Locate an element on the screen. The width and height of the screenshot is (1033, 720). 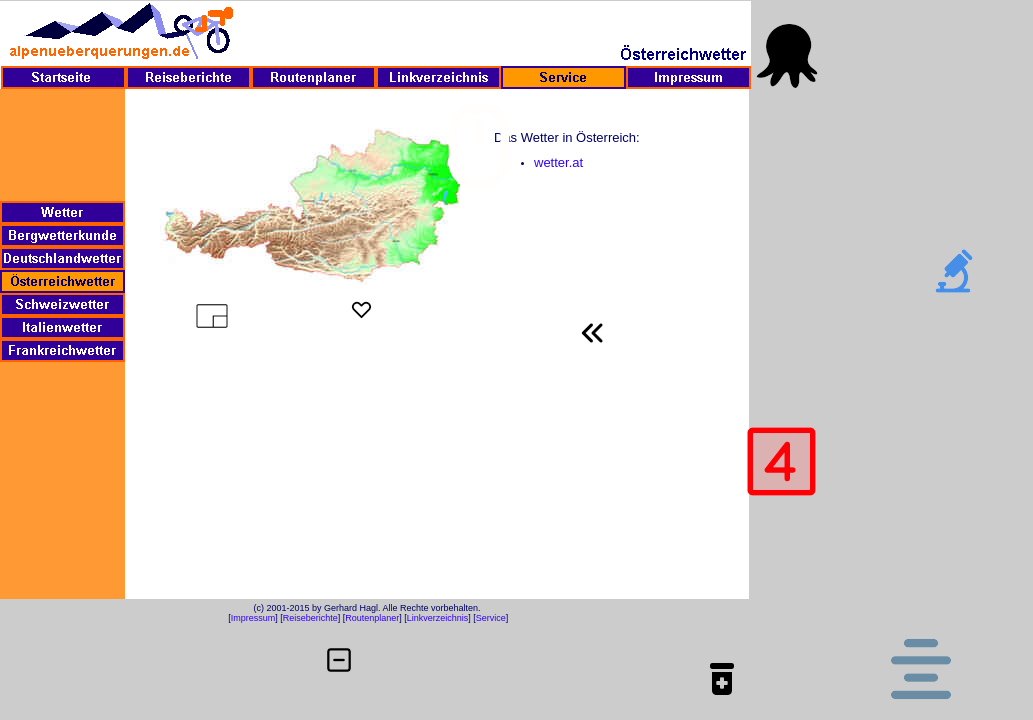
add to favorites is located at coordinates (361, 309).